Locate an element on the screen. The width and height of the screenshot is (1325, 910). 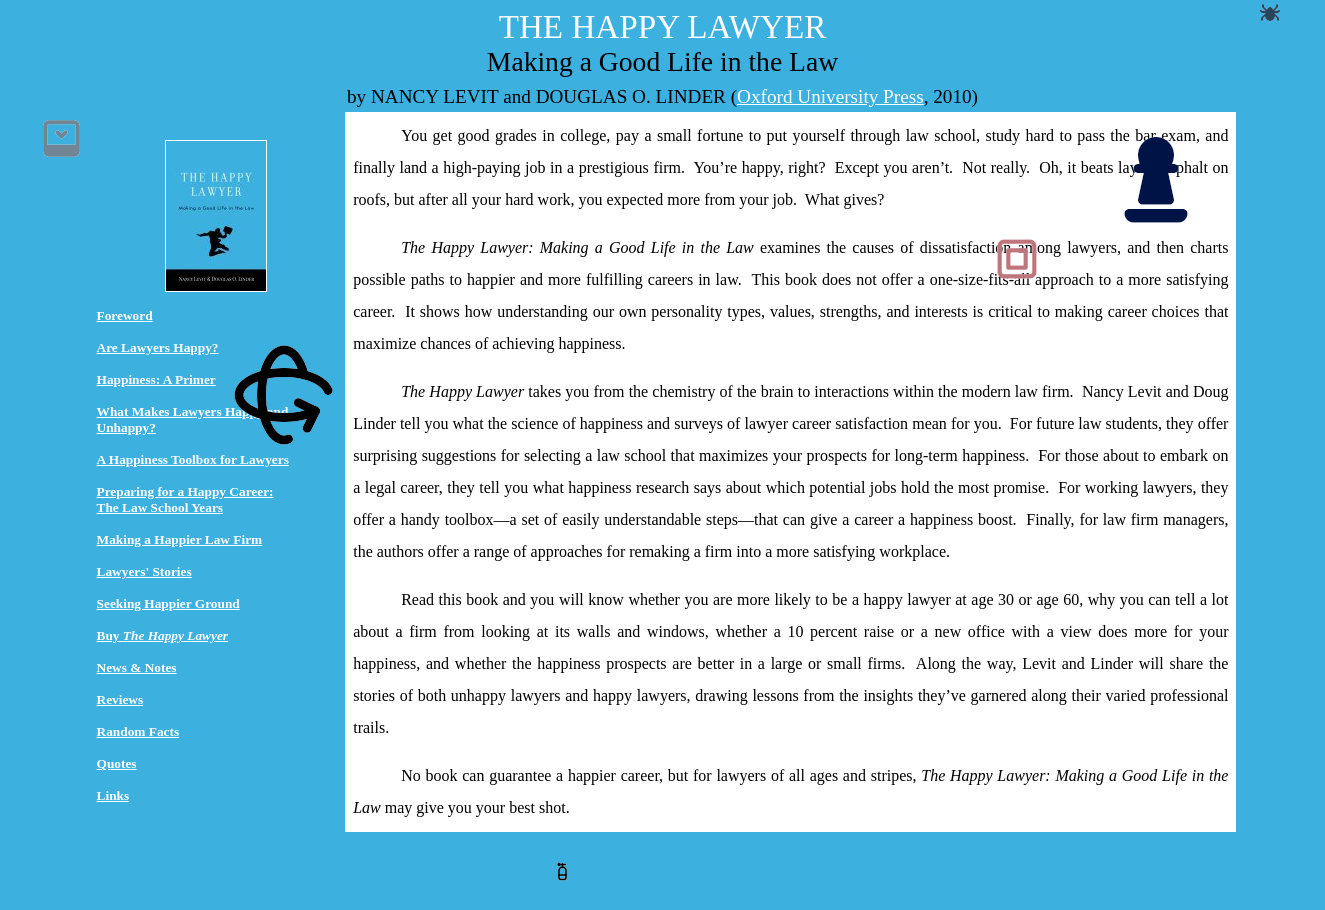
collapse the bottom navigation bar is located at coordinates (61, 138).